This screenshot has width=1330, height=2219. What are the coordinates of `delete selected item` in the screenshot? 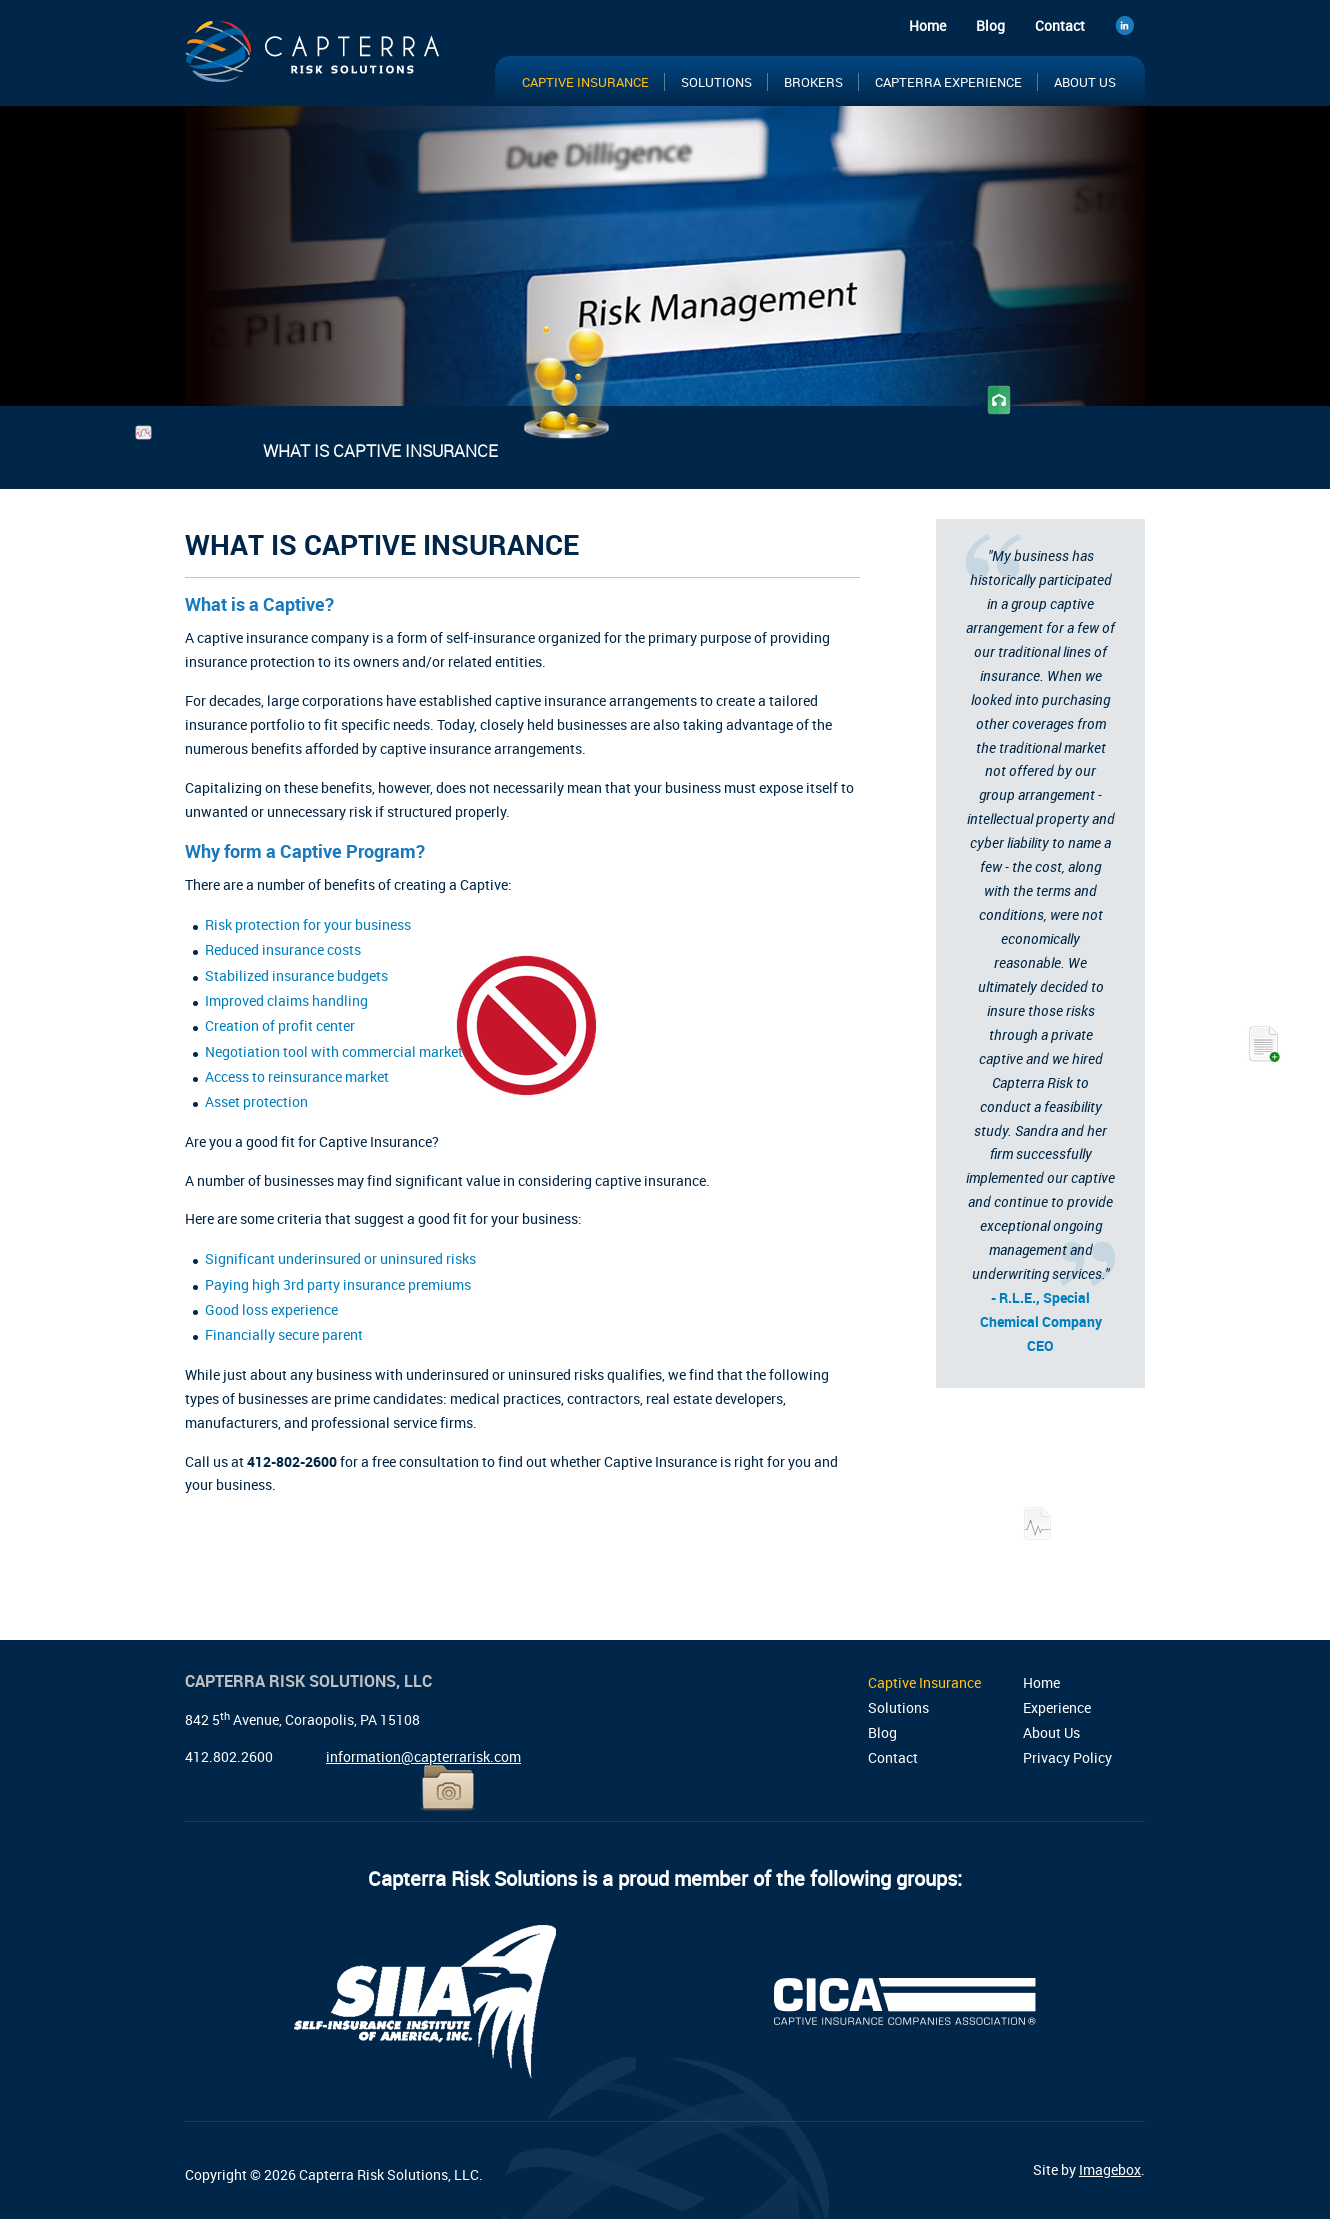 It's located at (526, 1025).